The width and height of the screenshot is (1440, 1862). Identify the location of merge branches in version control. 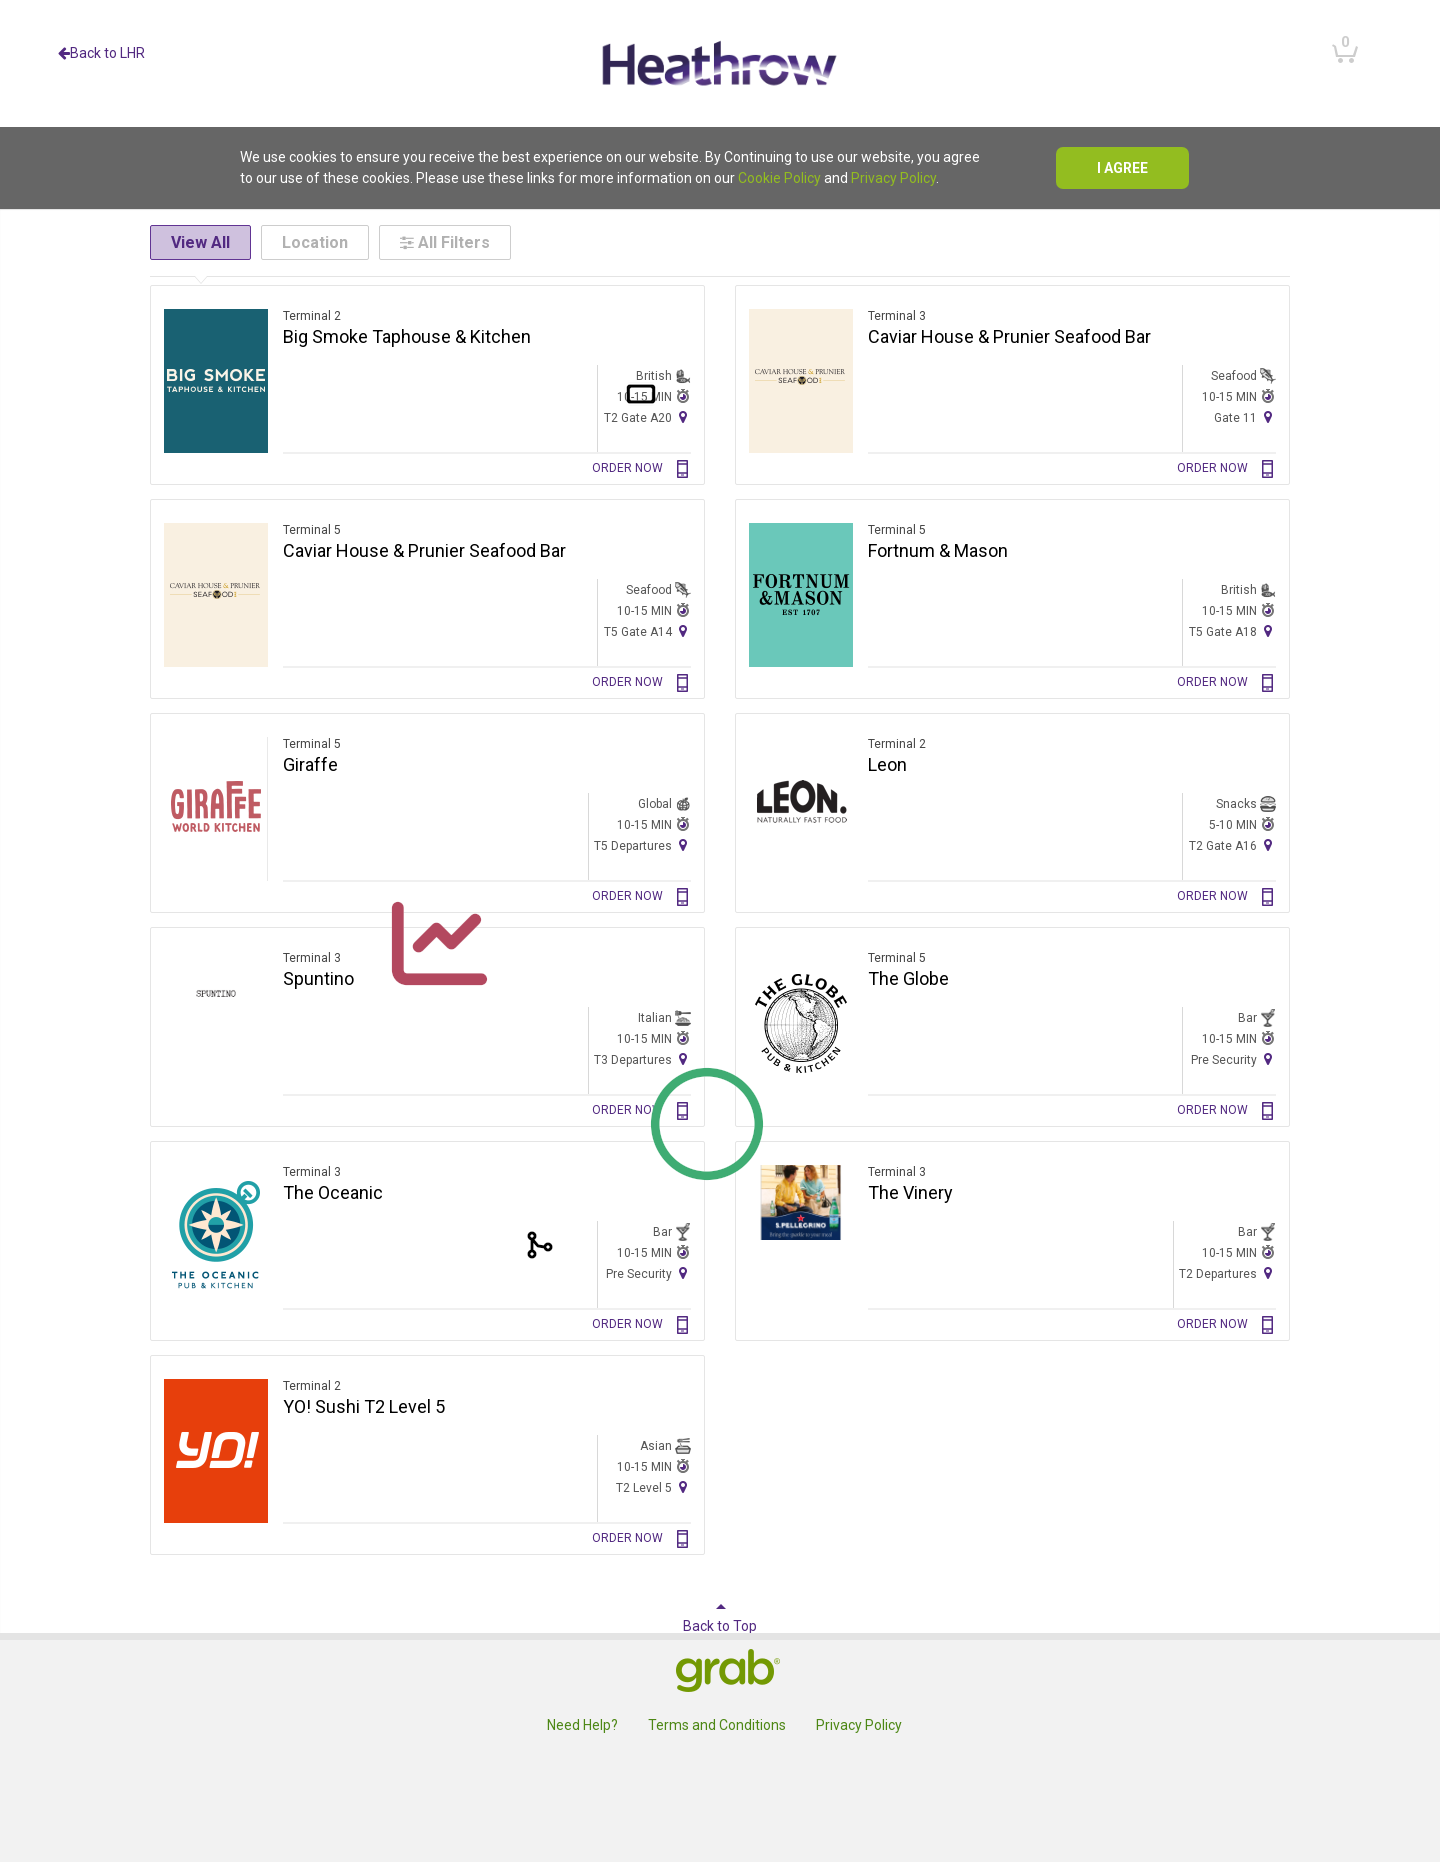
(538, 1245).